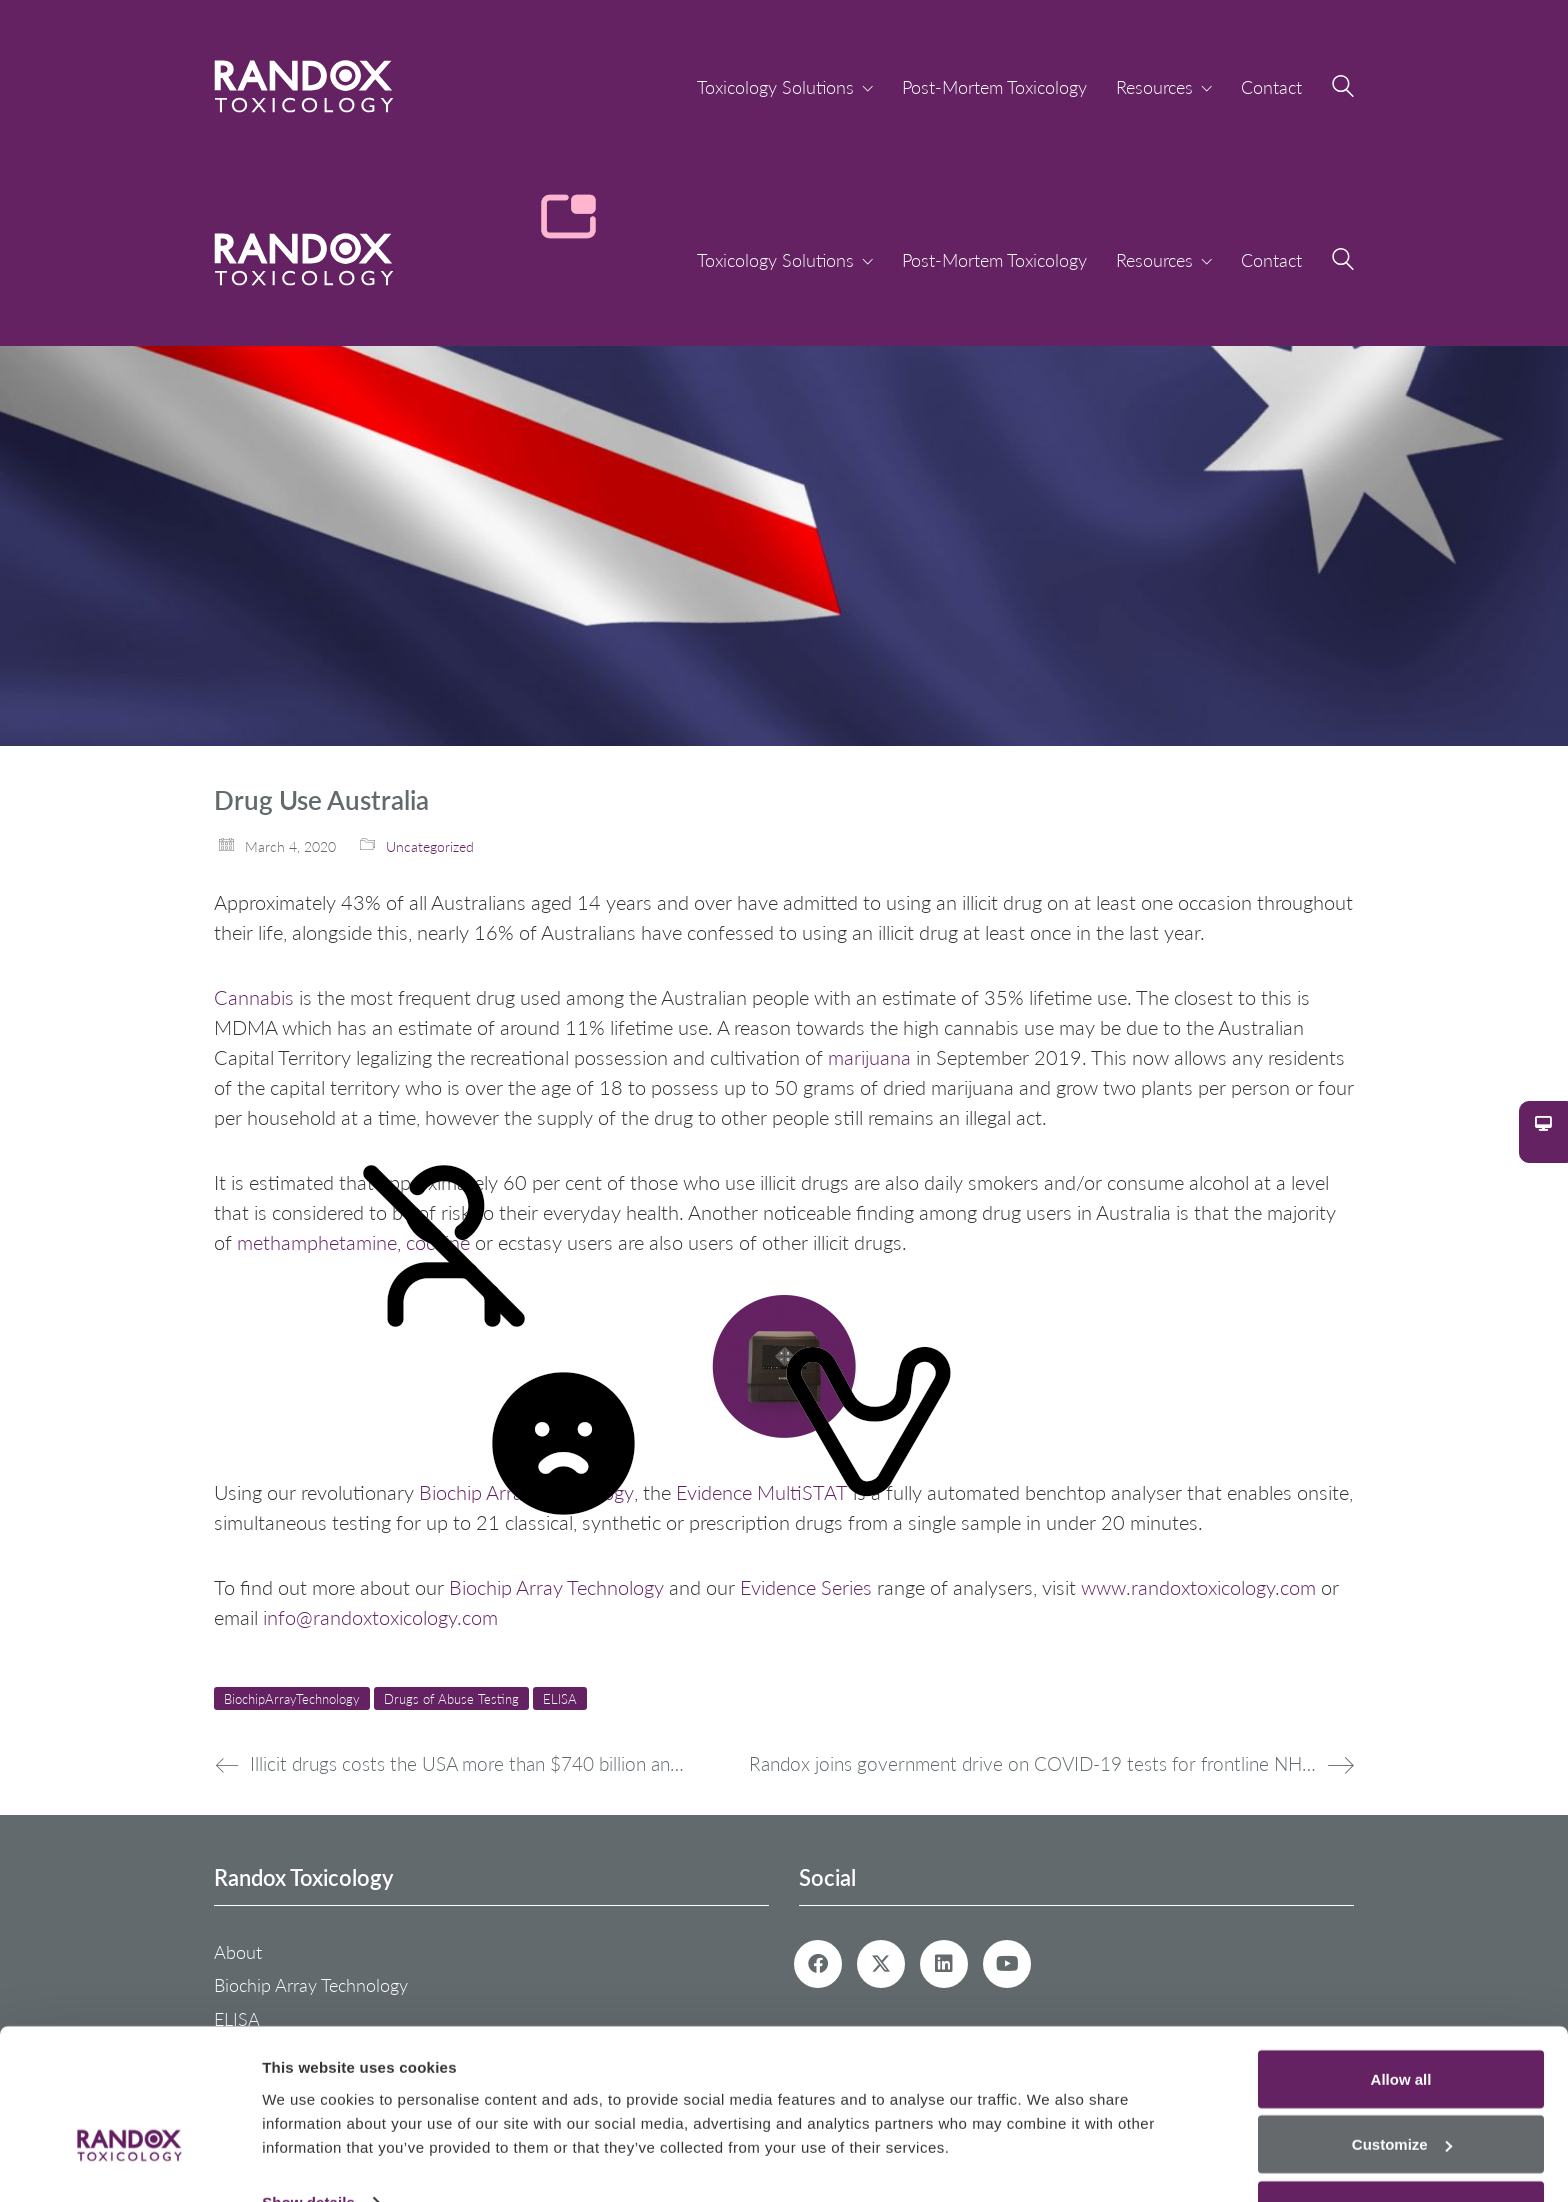 The width and height of the screenshot is (1568, 2202). I want to click on open vivaldi browser, so click(868, 1421).